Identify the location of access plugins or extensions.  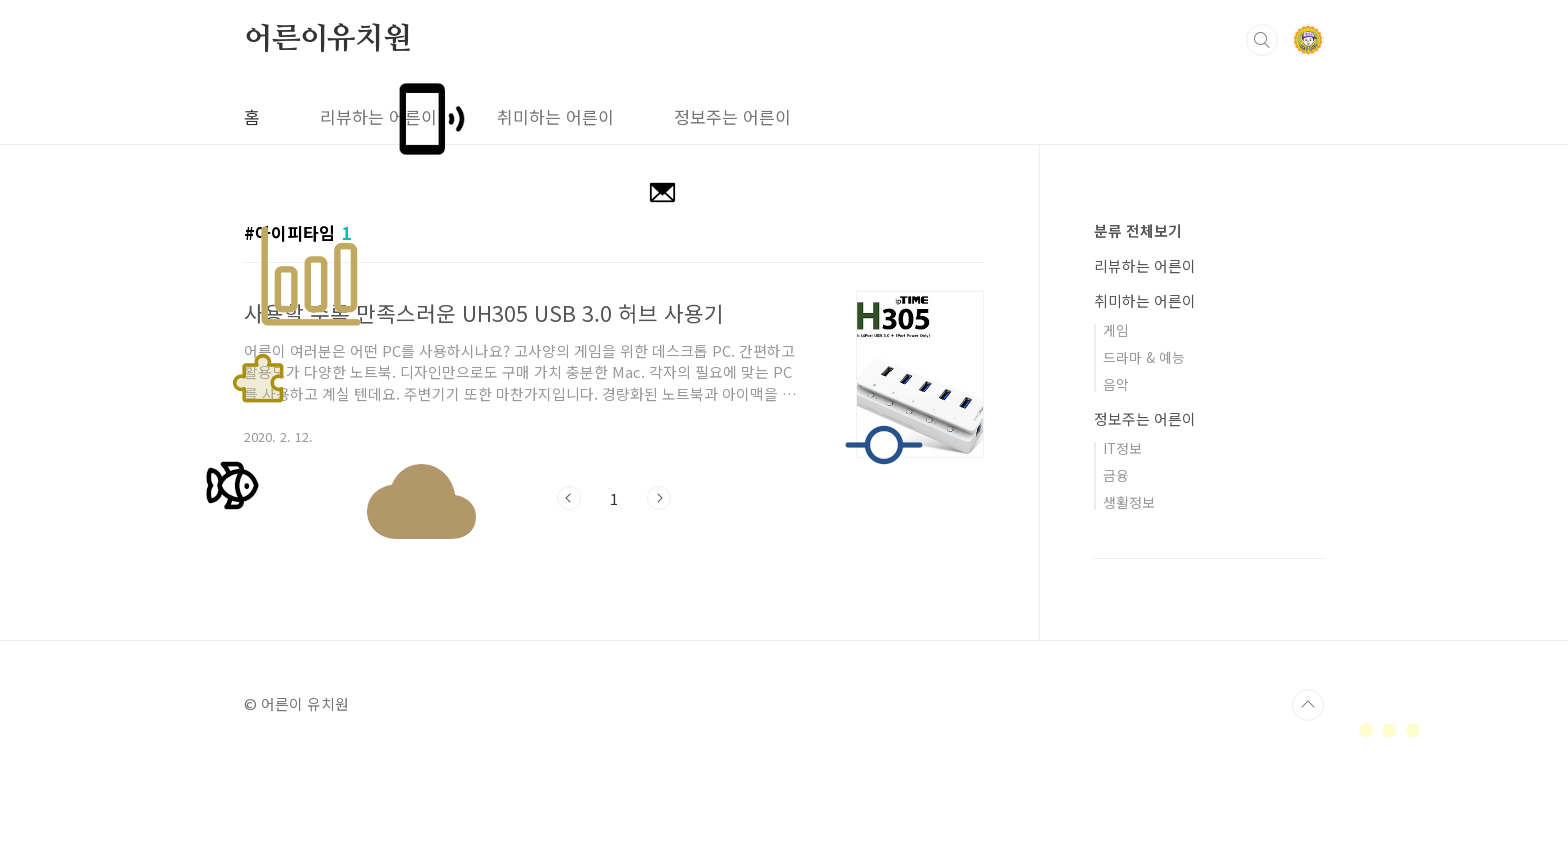
(261, 380).